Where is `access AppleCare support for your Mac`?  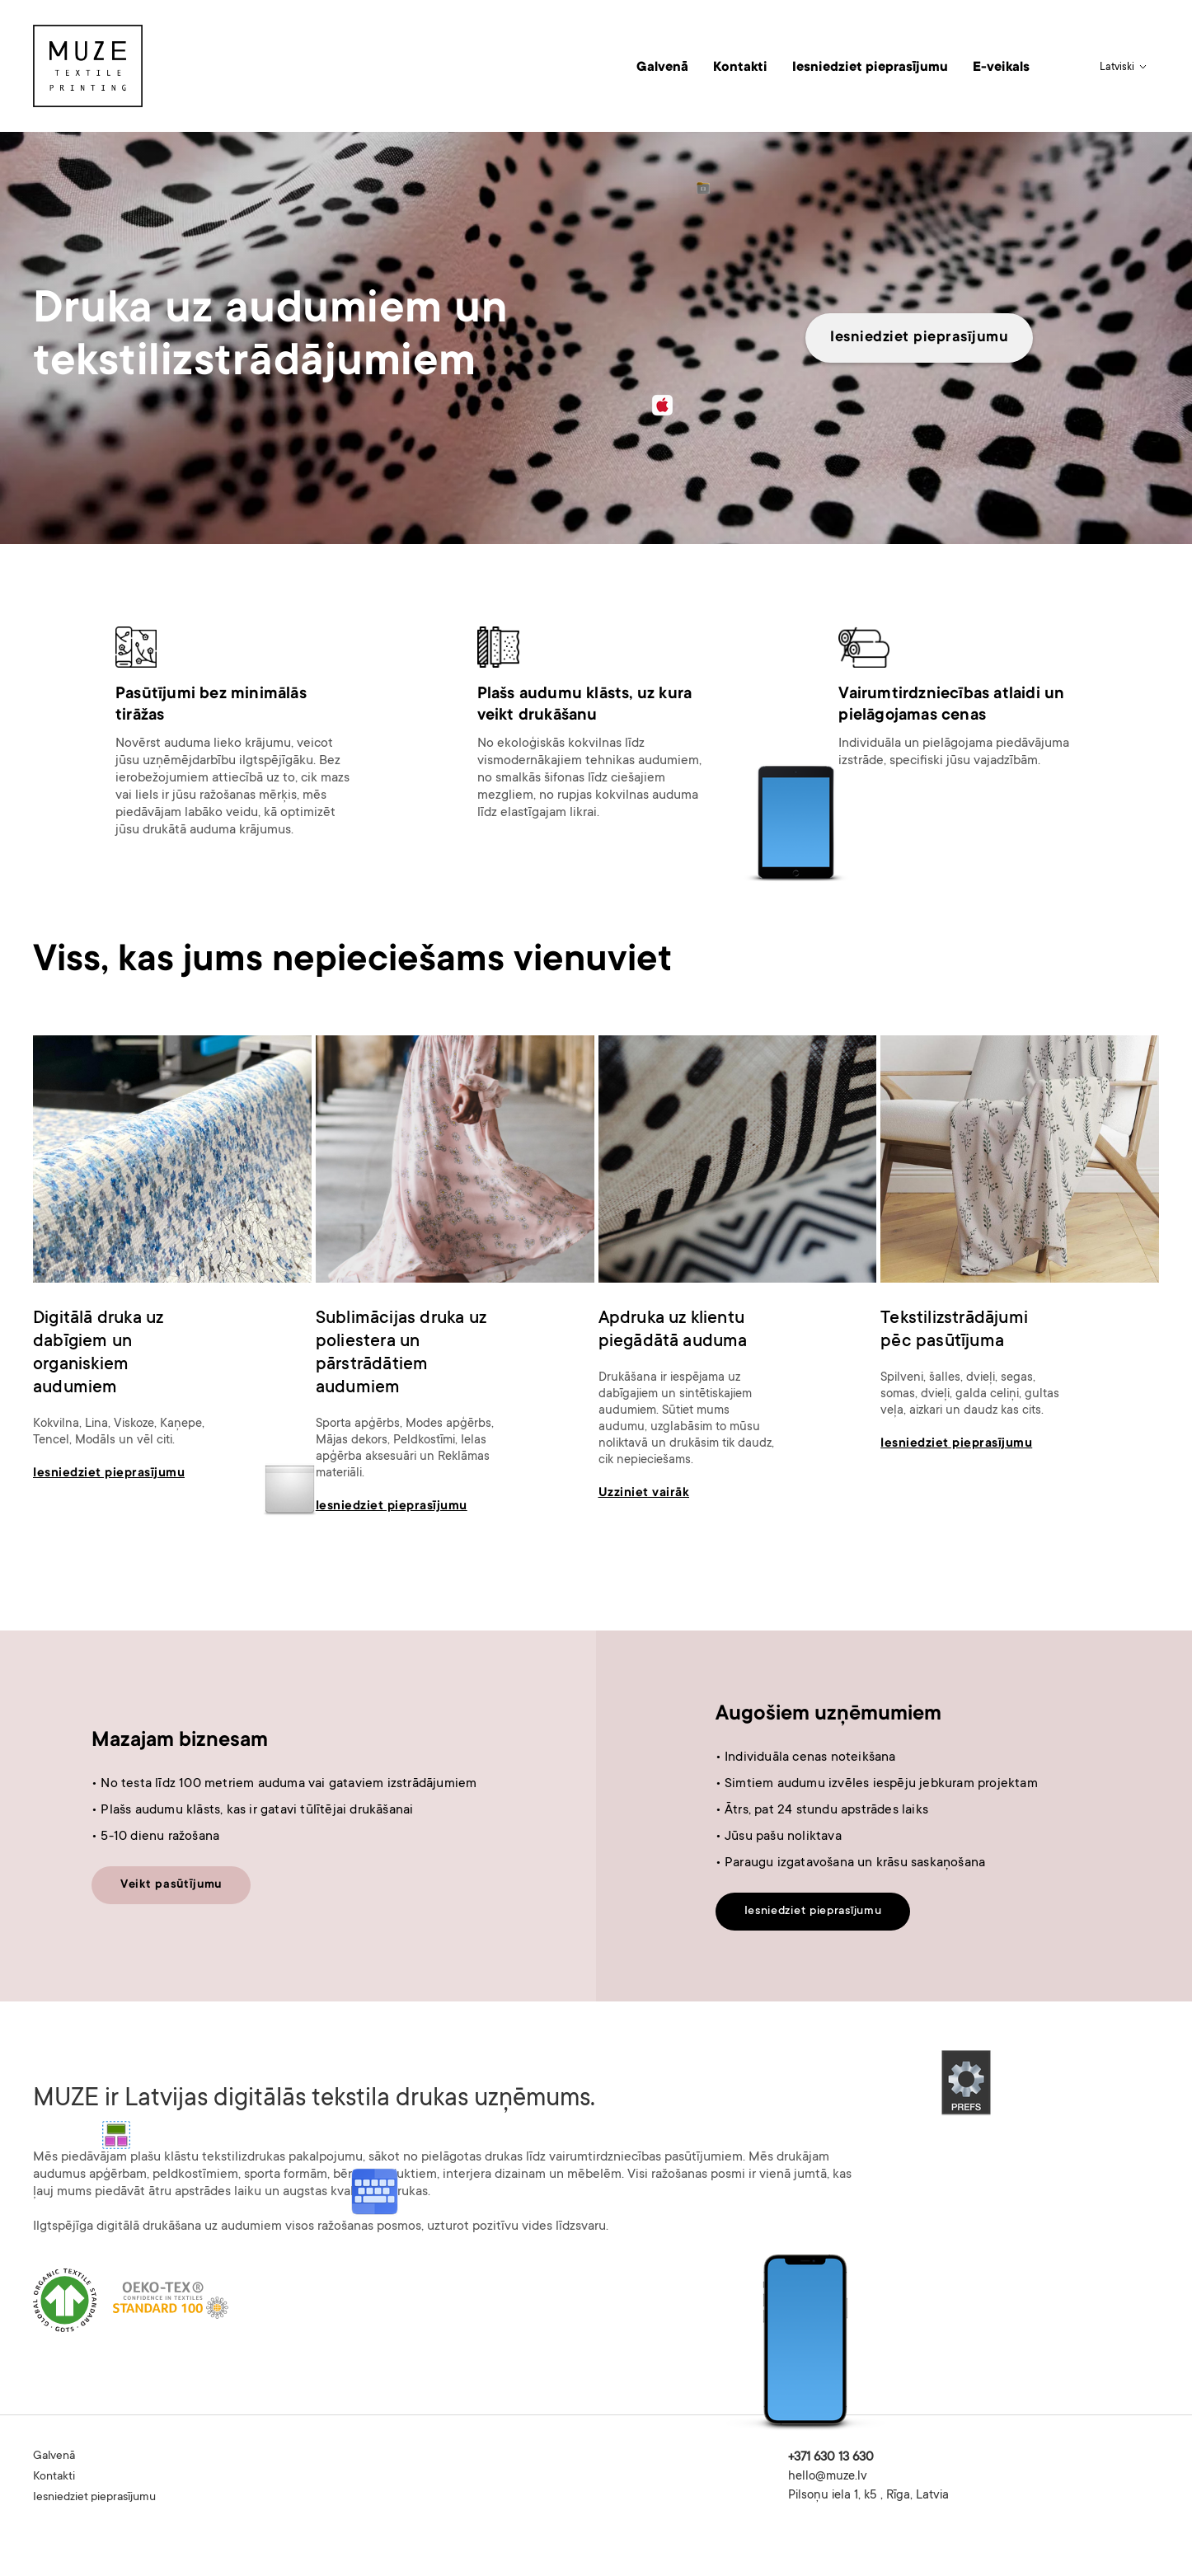
access AppleCare support for your Mac is located at coordinates (662, 405).